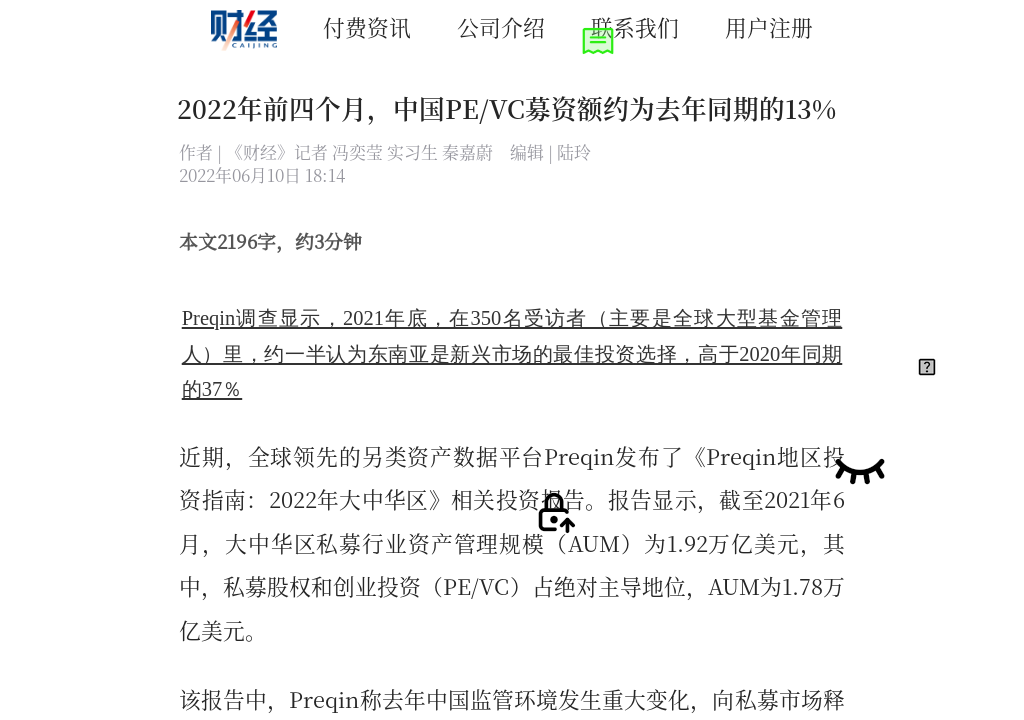  Describe the element at coordinates (598, 41) in the screenshot. I see `view purchase receipt or transaction details` at that location.